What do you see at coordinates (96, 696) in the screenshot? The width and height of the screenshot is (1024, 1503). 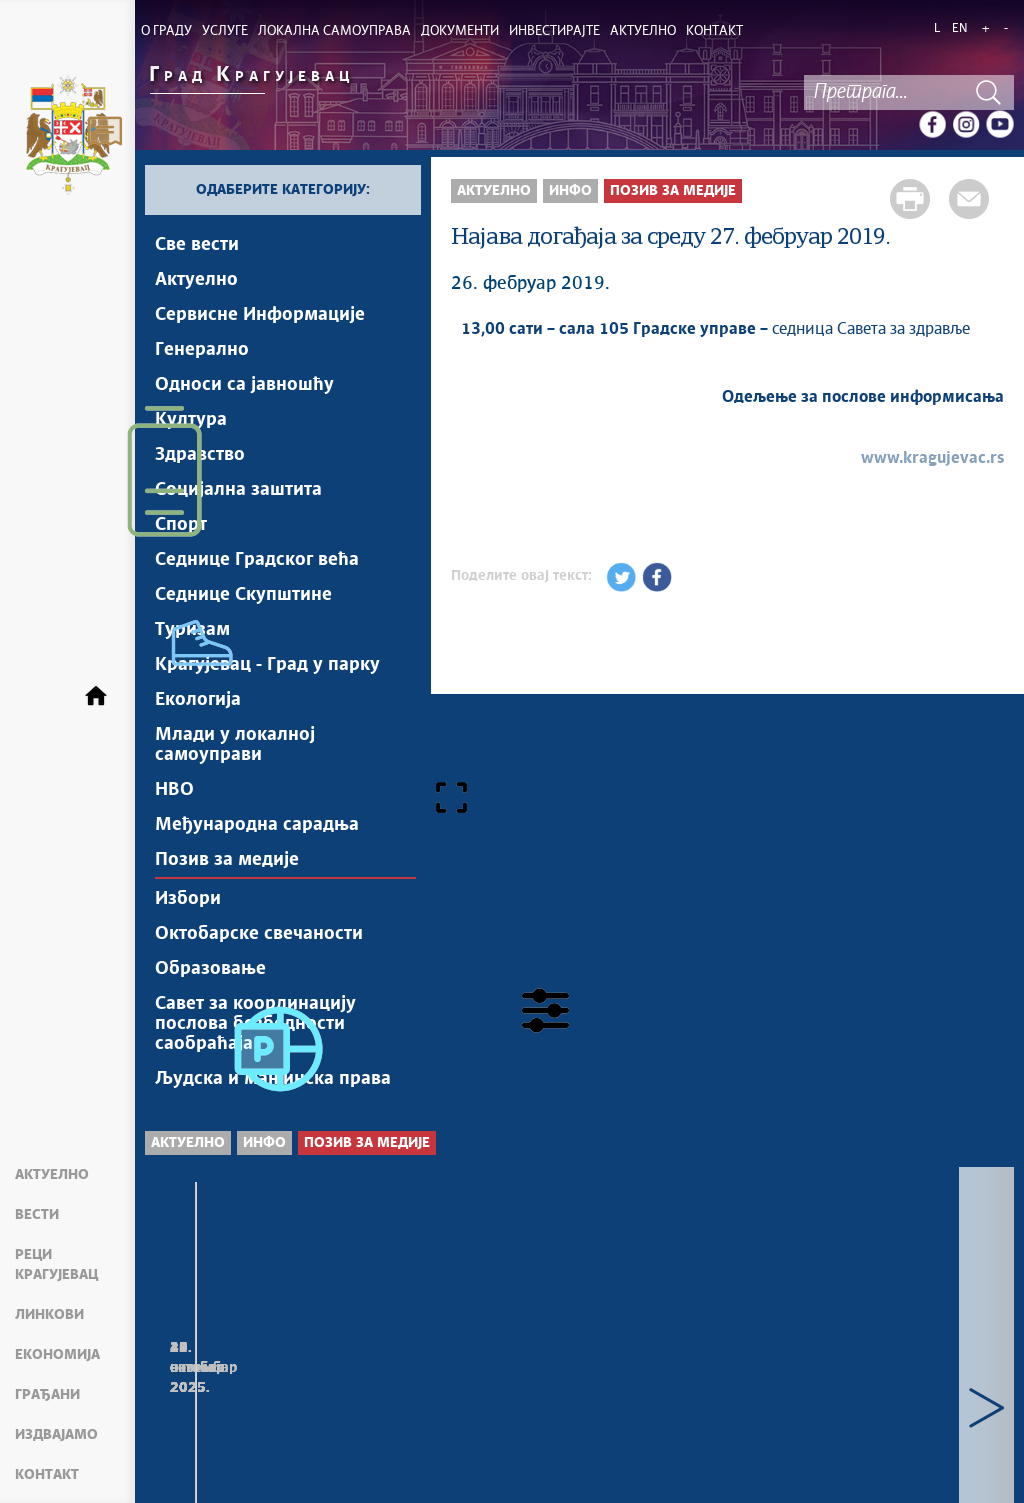 I see `navigate to the home screen` at bounding box center [96, 696].